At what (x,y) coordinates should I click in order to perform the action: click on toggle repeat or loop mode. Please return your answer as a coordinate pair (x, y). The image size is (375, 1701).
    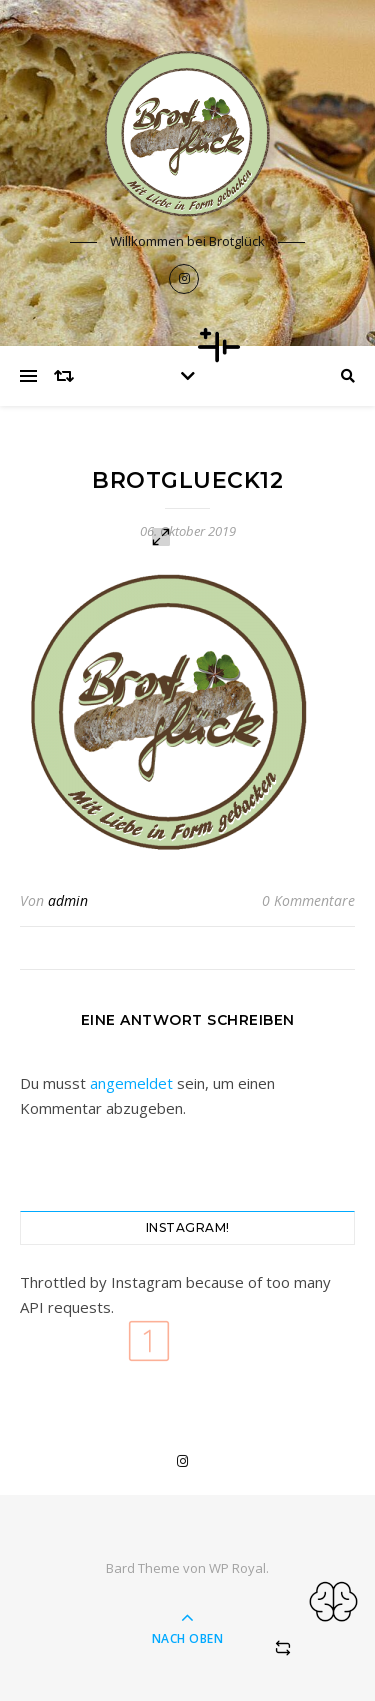
    Looking at the image, I should click on (283, 1648).